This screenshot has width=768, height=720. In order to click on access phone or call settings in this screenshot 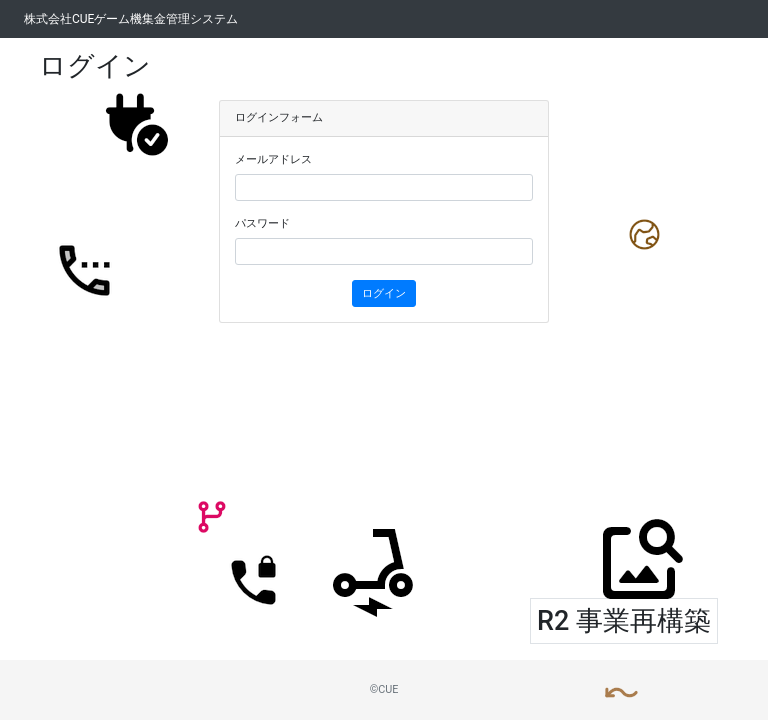, I will do `click(84, 270)`.